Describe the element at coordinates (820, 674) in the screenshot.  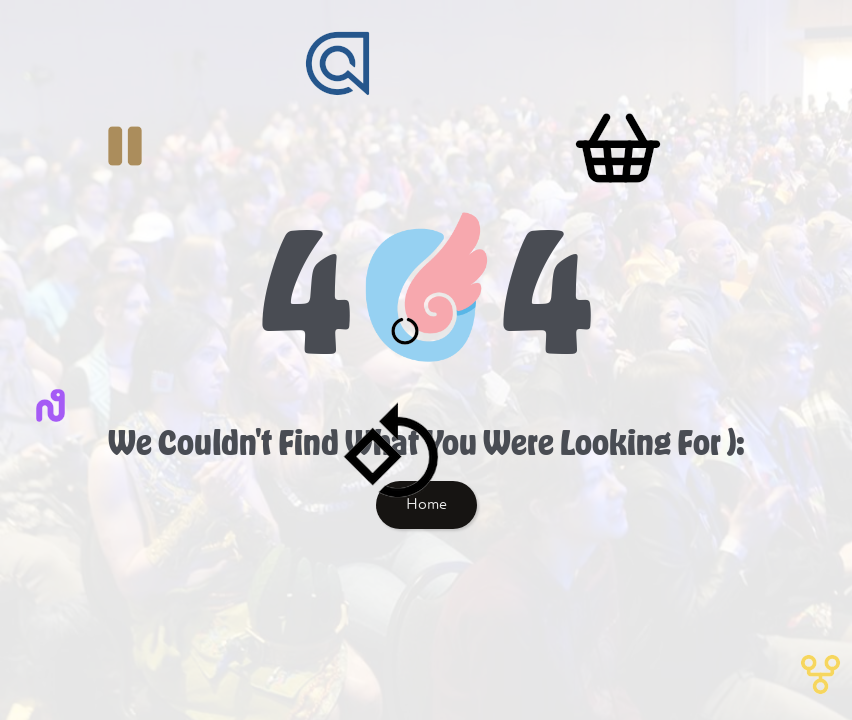
I see `fork a repository` at that location.